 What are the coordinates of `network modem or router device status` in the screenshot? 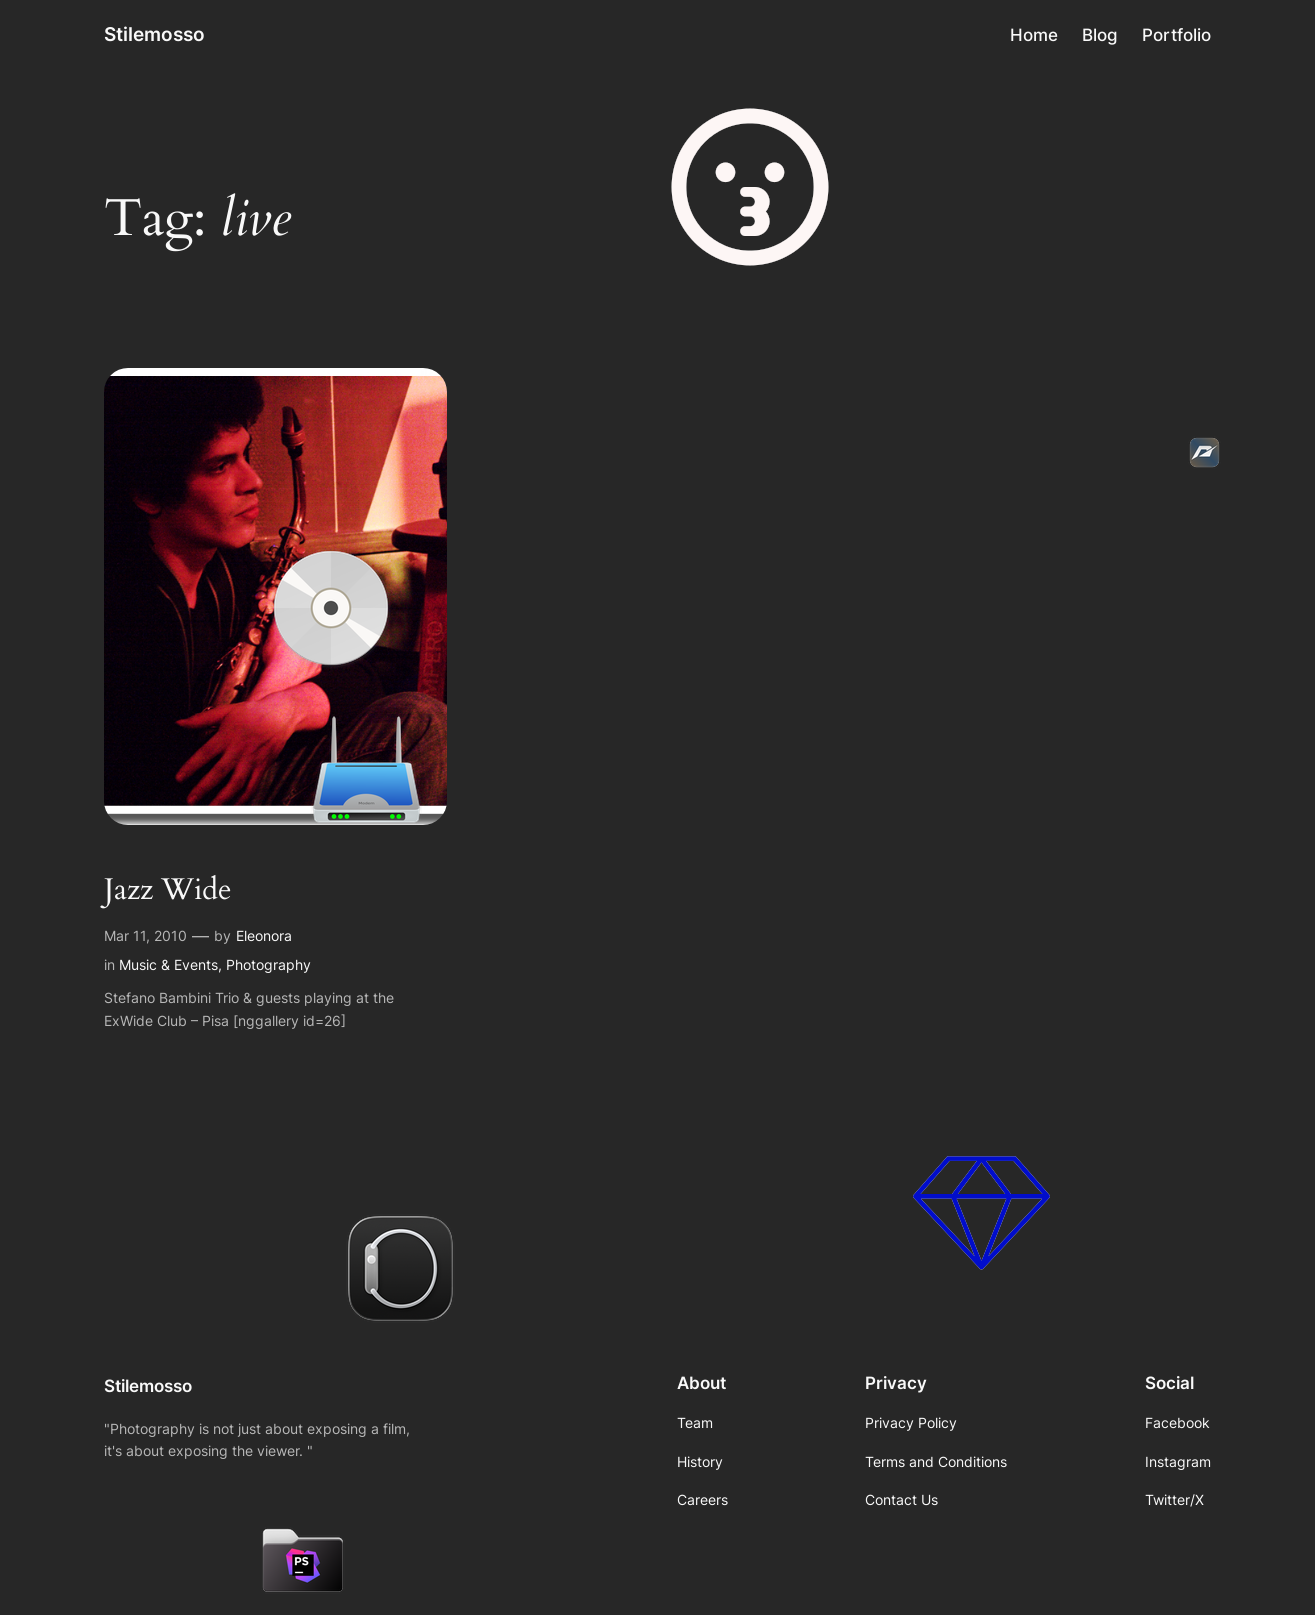 It's located at (366, 769).